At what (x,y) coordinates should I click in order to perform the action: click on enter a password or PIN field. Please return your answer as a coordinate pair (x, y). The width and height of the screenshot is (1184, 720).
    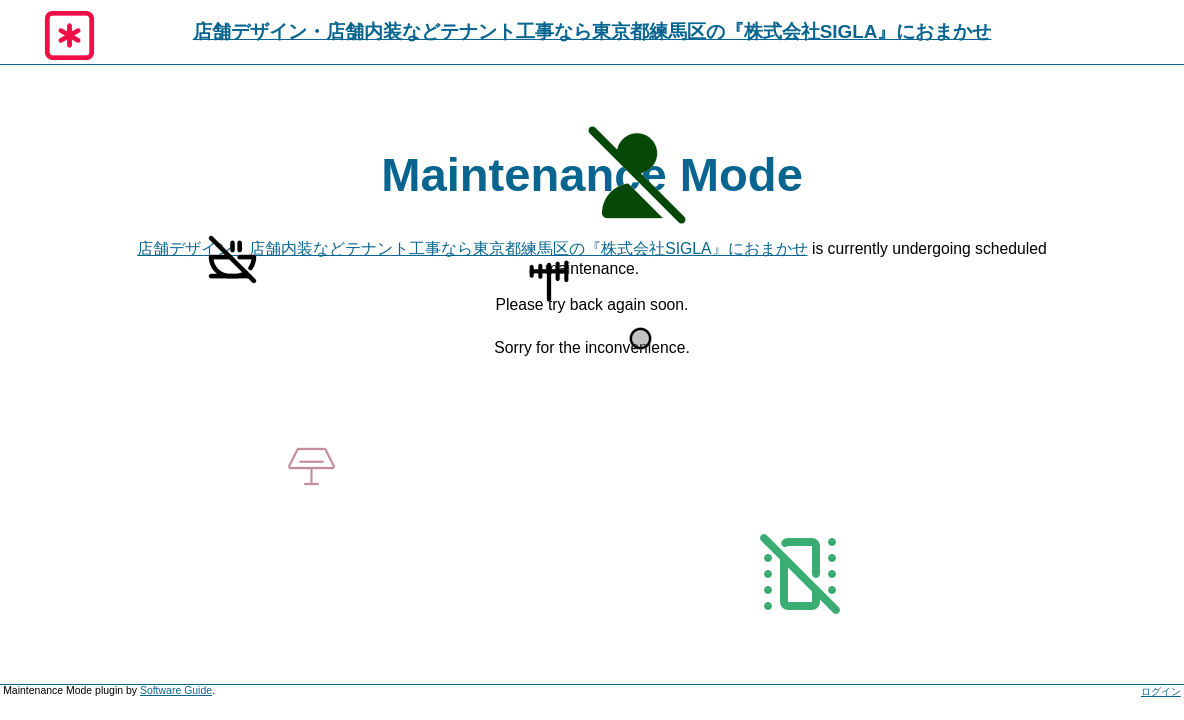
    Looking at the image, I should click on (69, 35).